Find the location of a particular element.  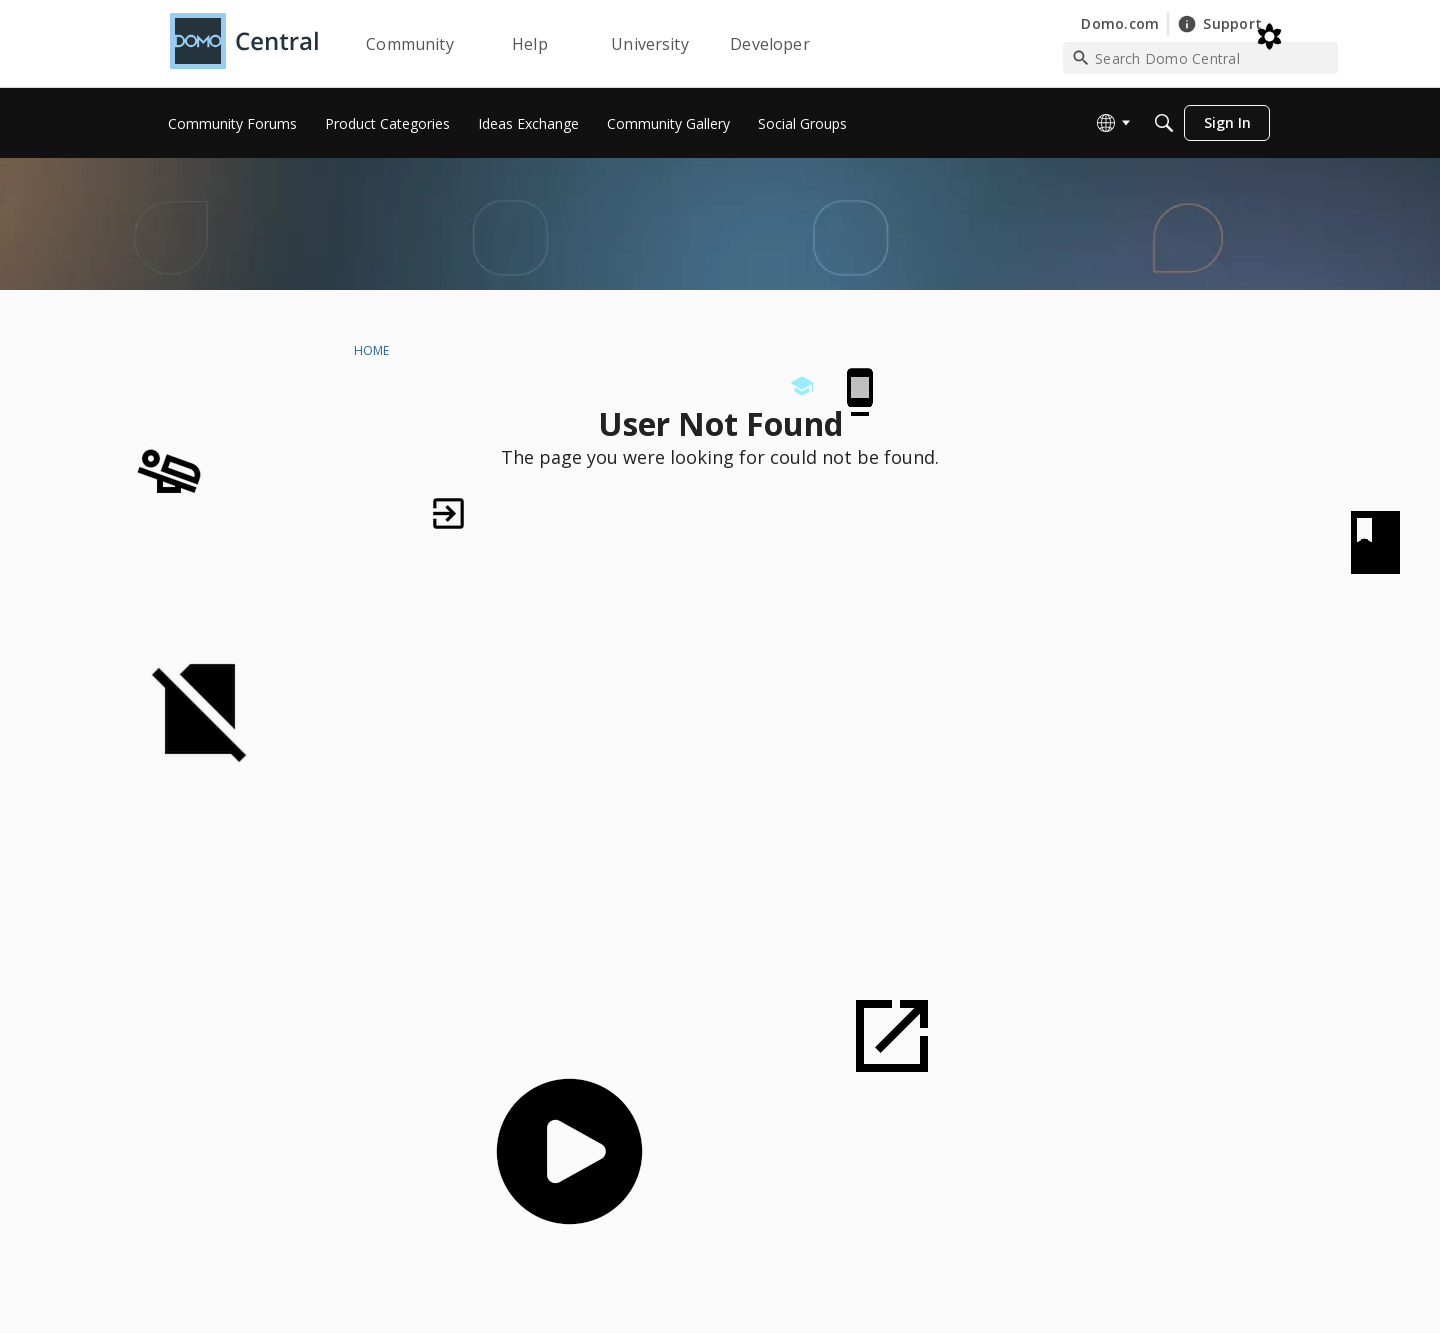

apply a vintage or retro photo filter is located at coordinates (1269, 36).